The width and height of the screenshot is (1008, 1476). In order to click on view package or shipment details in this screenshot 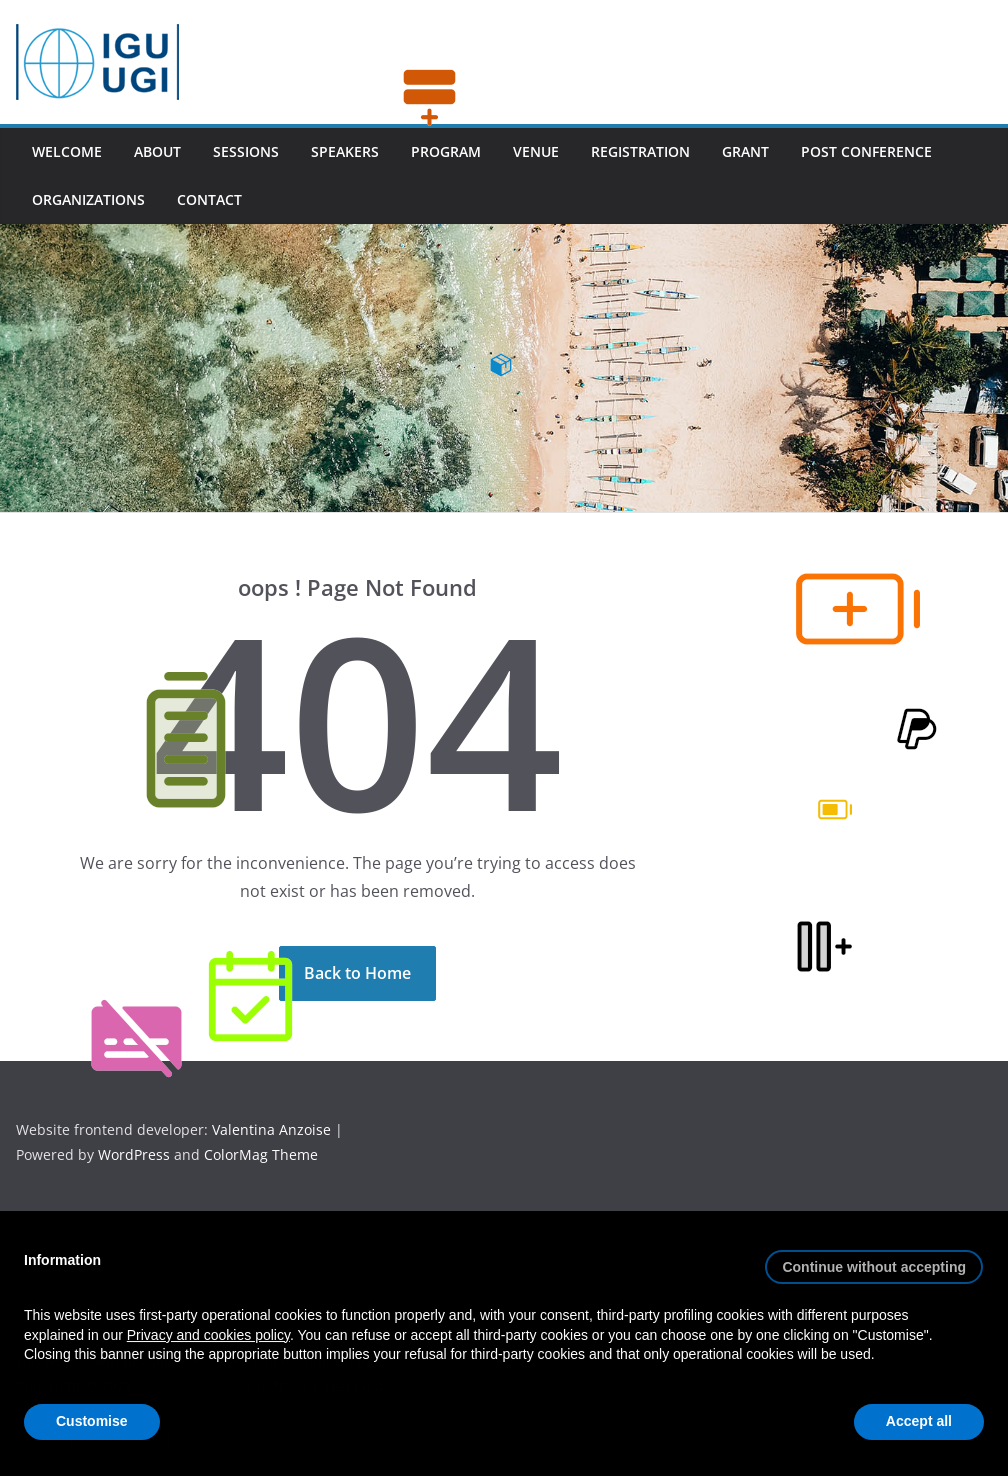, I will do `click(501, 365)`.